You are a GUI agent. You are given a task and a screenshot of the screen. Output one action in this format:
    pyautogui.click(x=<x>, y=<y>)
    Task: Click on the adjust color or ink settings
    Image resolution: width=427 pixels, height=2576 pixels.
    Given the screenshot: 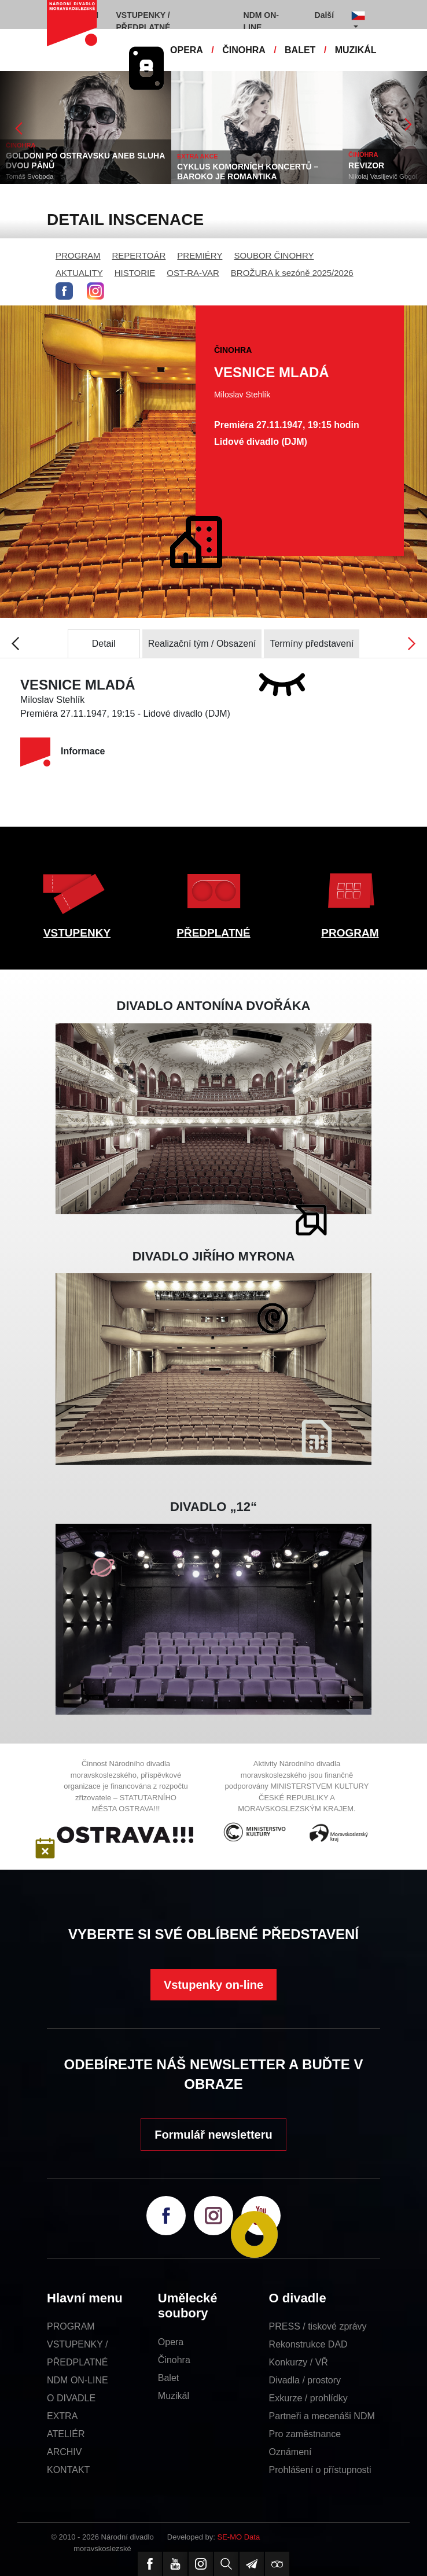 What is the action you would take?
    pyautogui.click(x=254, y=2234)
    